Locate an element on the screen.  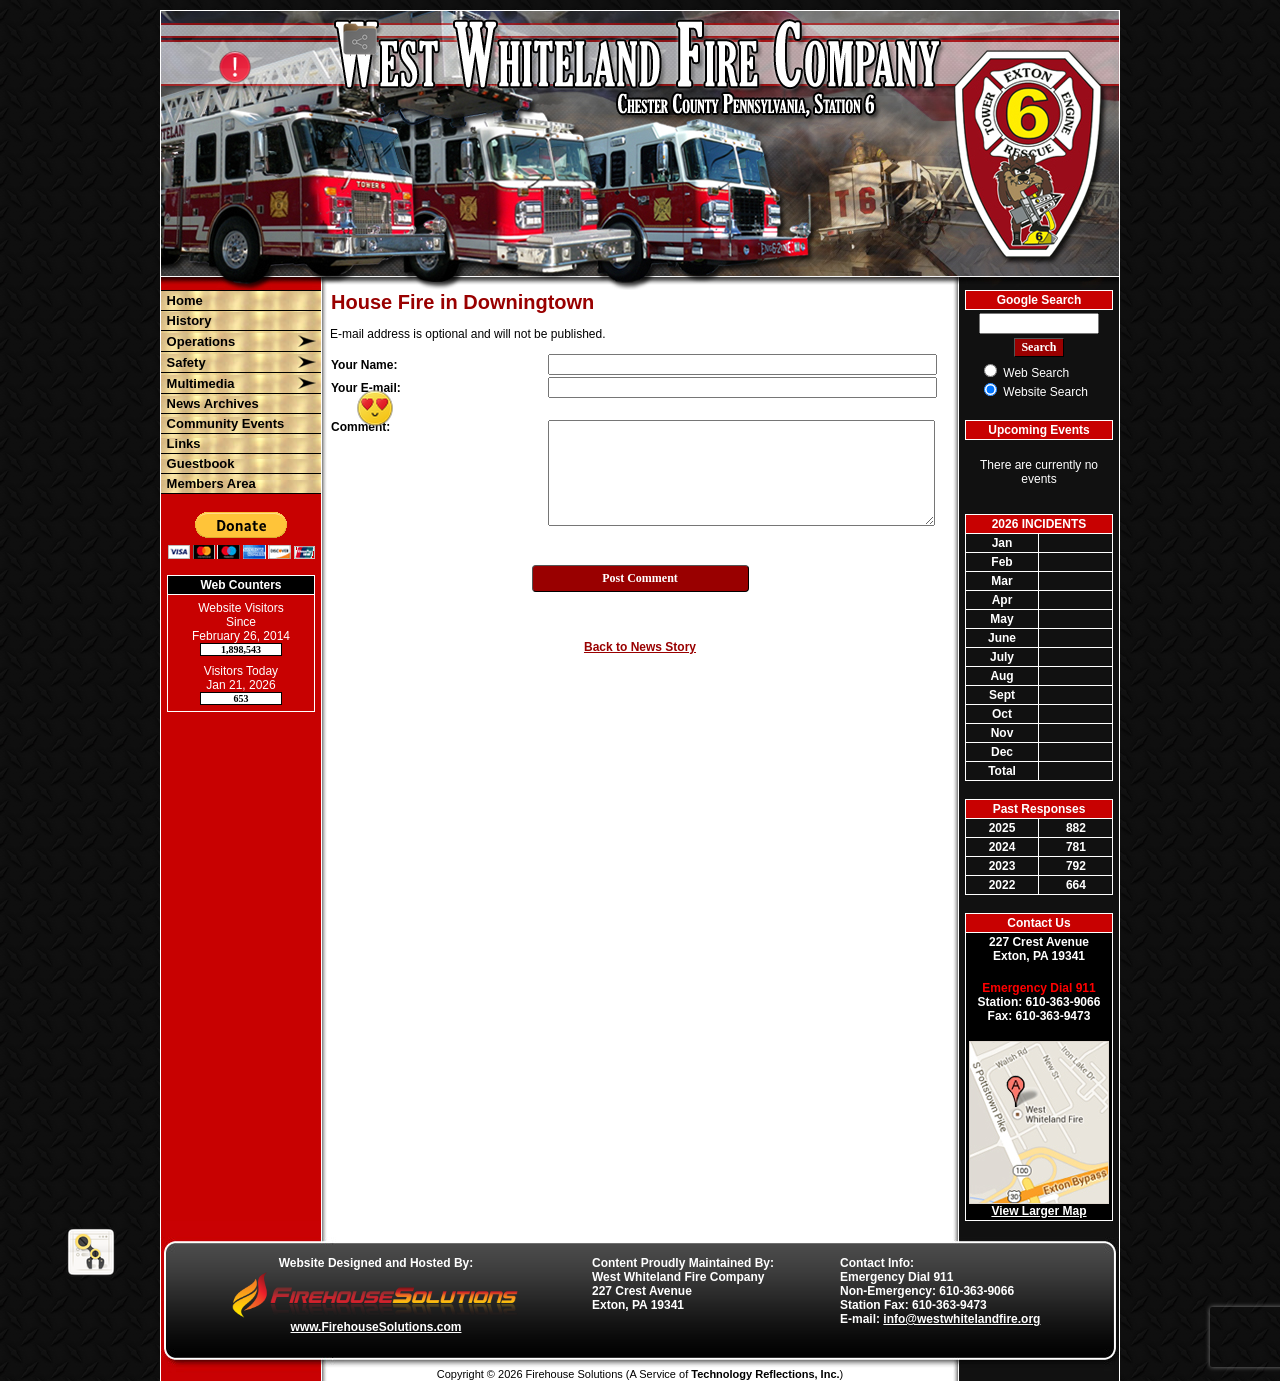
open the Socialize messaging app is located at coordinates (375, 408).